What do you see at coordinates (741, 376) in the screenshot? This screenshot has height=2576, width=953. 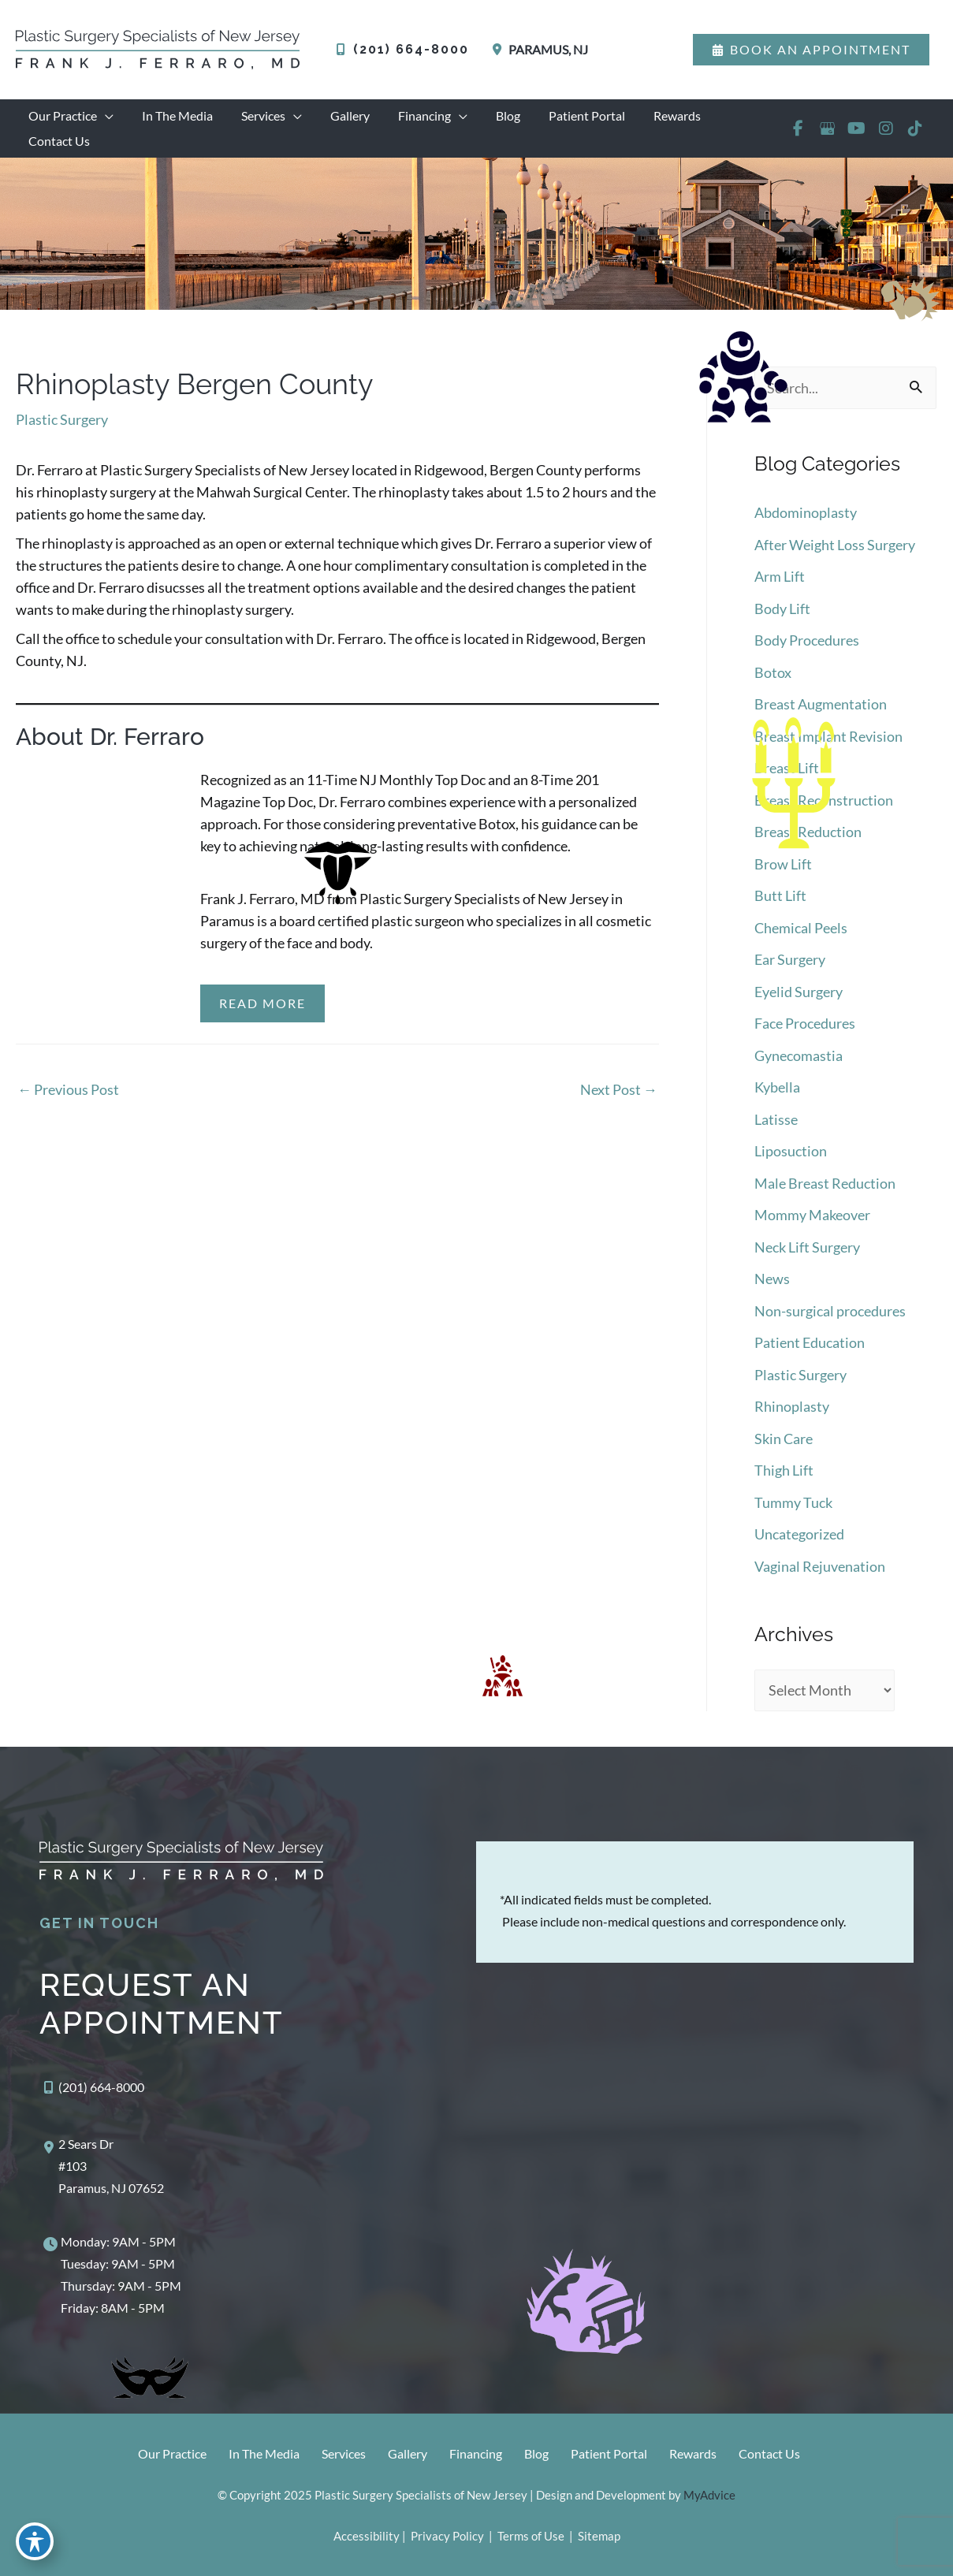 I see `select astronaut or space character` at bounding box center [741, 376].